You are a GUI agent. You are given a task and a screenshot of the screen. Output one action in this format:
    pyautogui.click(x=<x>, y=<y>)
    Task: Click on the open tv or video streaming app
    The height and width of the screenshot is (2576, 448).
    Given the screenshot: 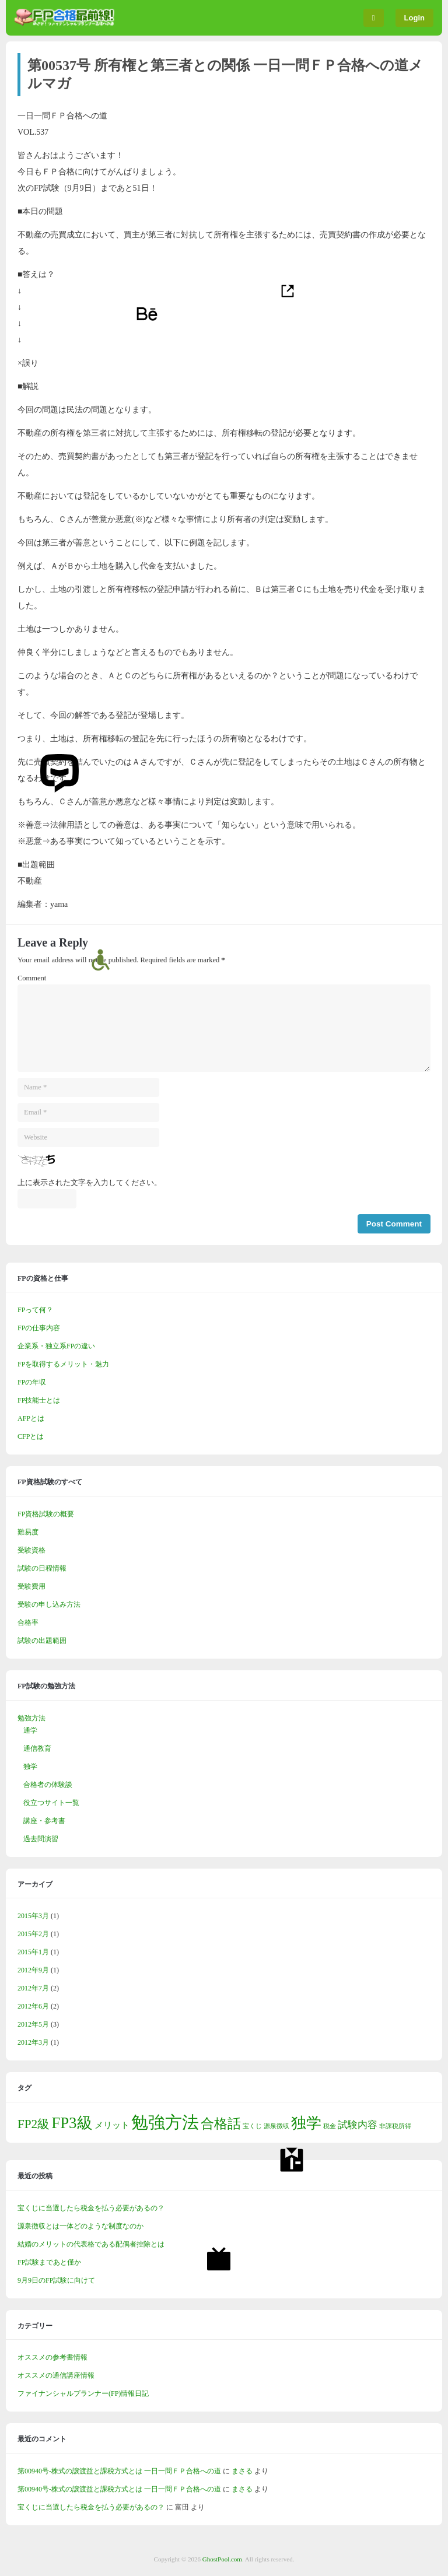 What is the action you would take?
    pyautogui.click(x=219, y=2260)
    